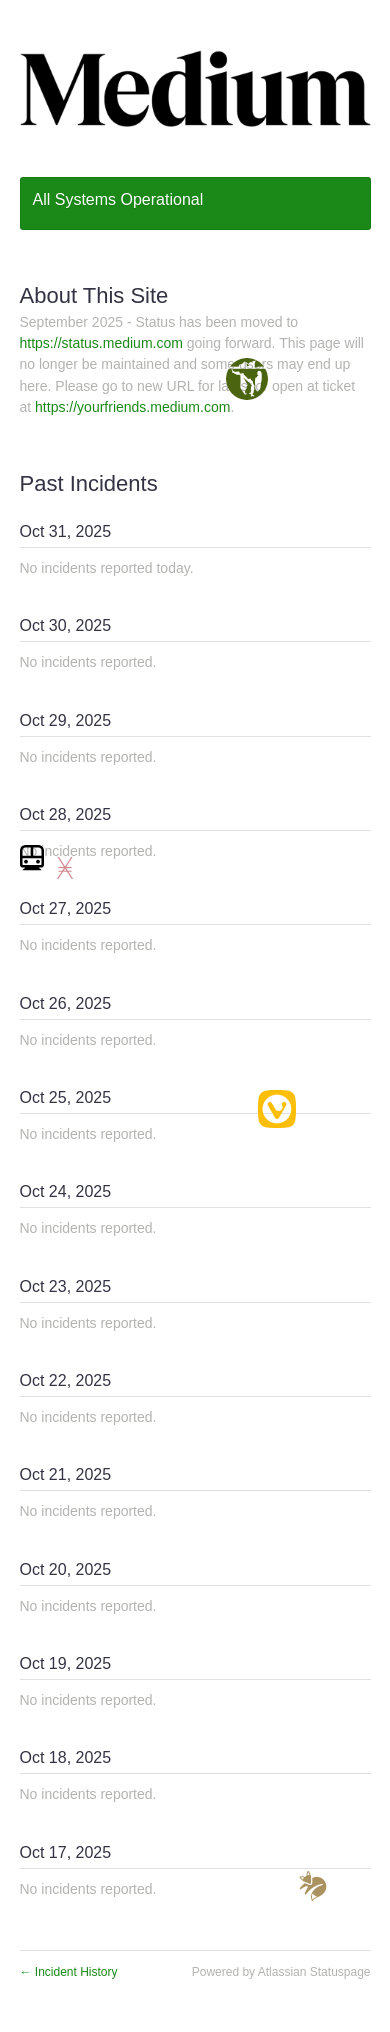 The height and width of the screenshot is (2032, 390). I want to click on view subway or metro transit options, so click(32, 857).